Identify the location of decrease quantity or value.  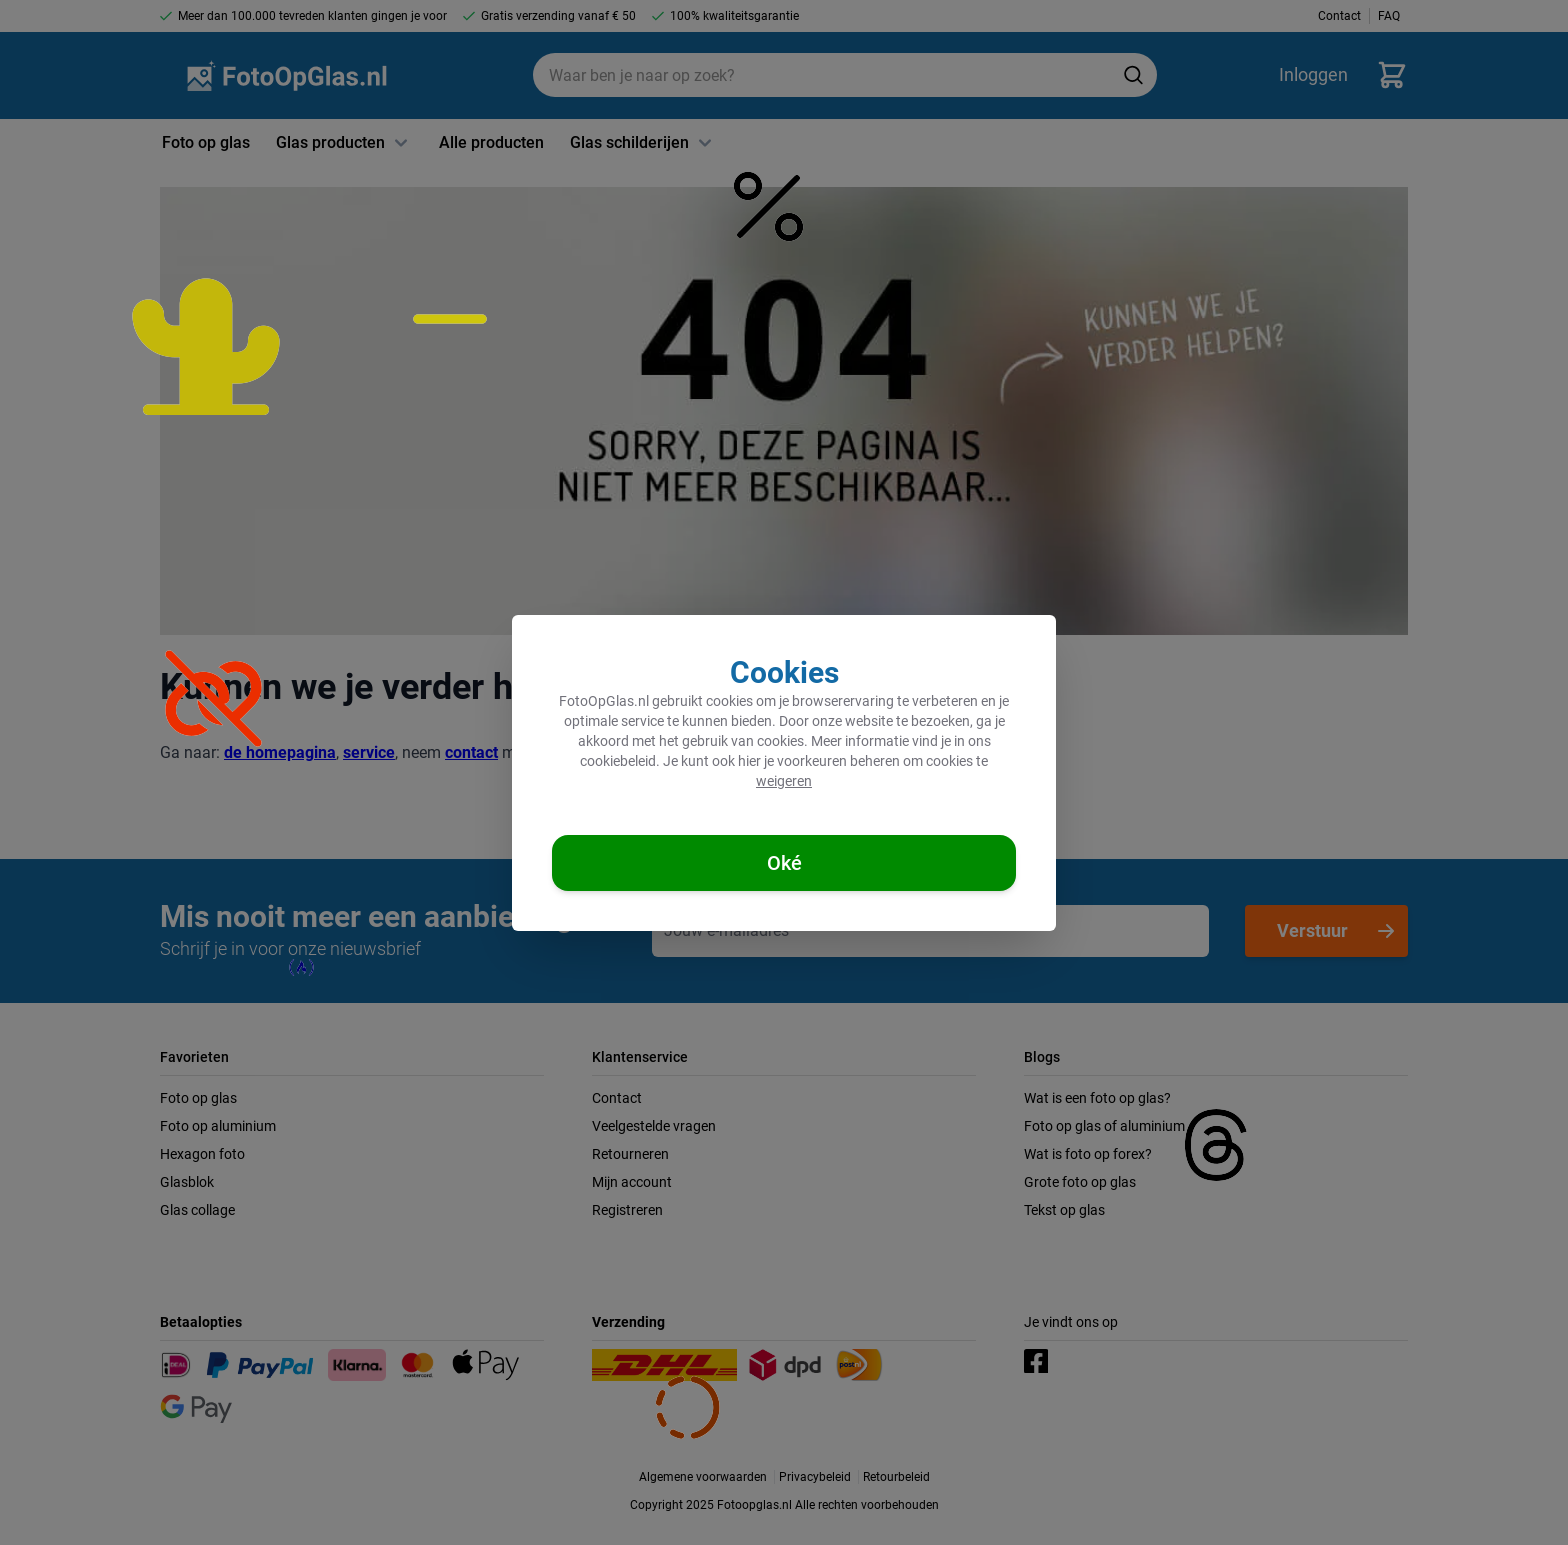
(450, 319).